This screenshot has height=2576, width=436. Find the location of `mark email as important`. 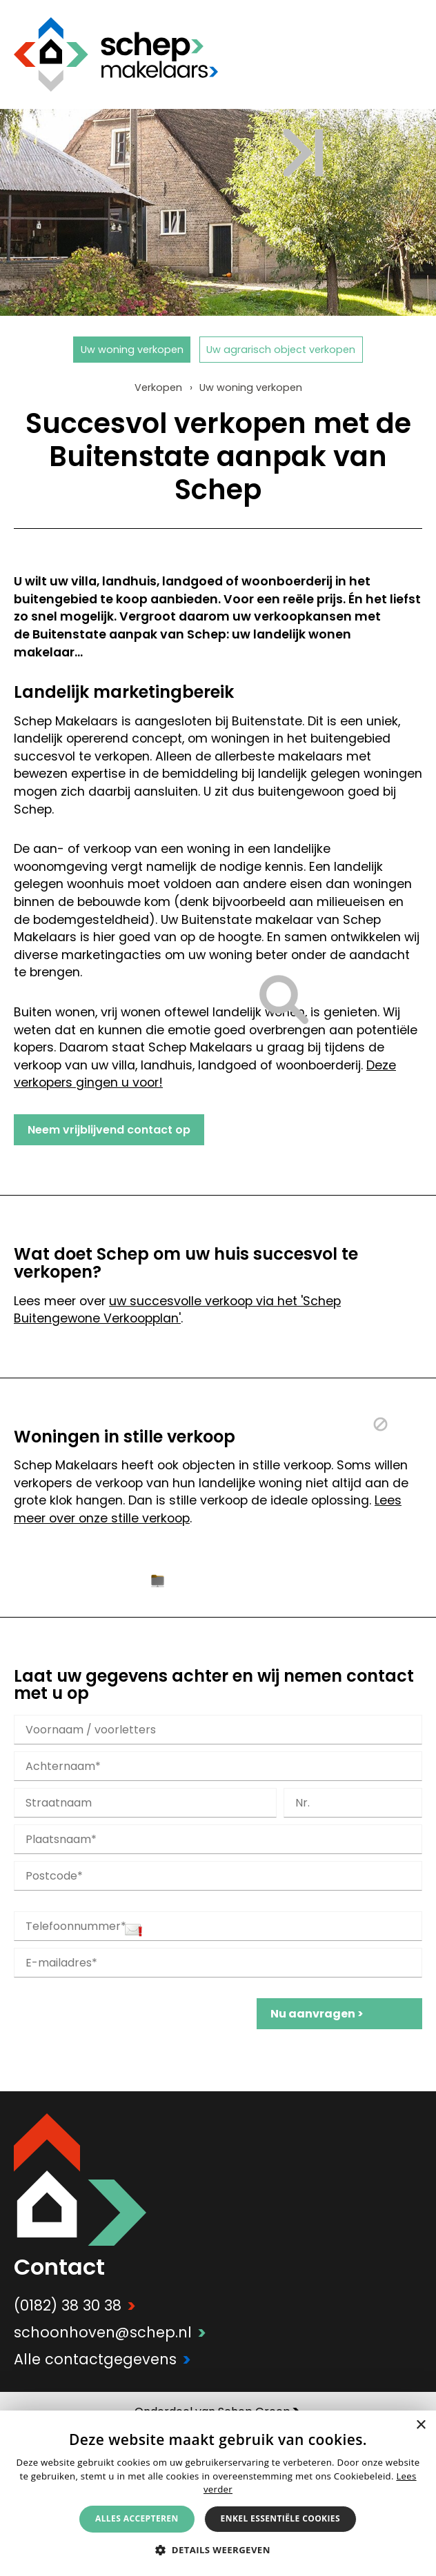

mark email as important is located at coordinates (132, 1929).